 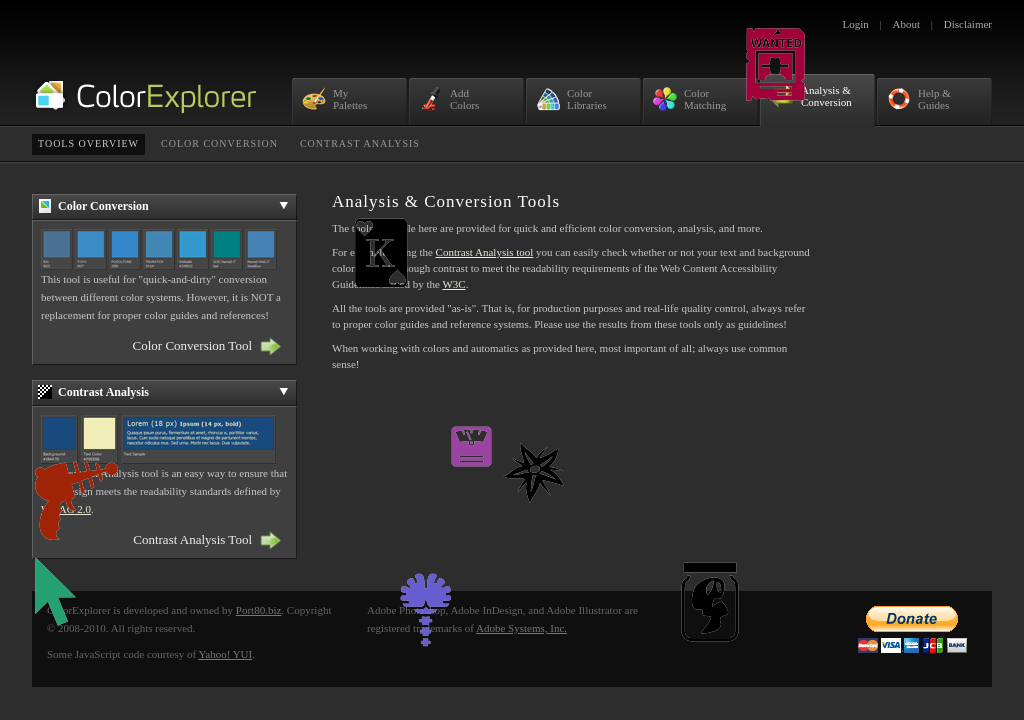 I want to click on standard mouse cursor or pointer indicator, so click(x=55, y=591).